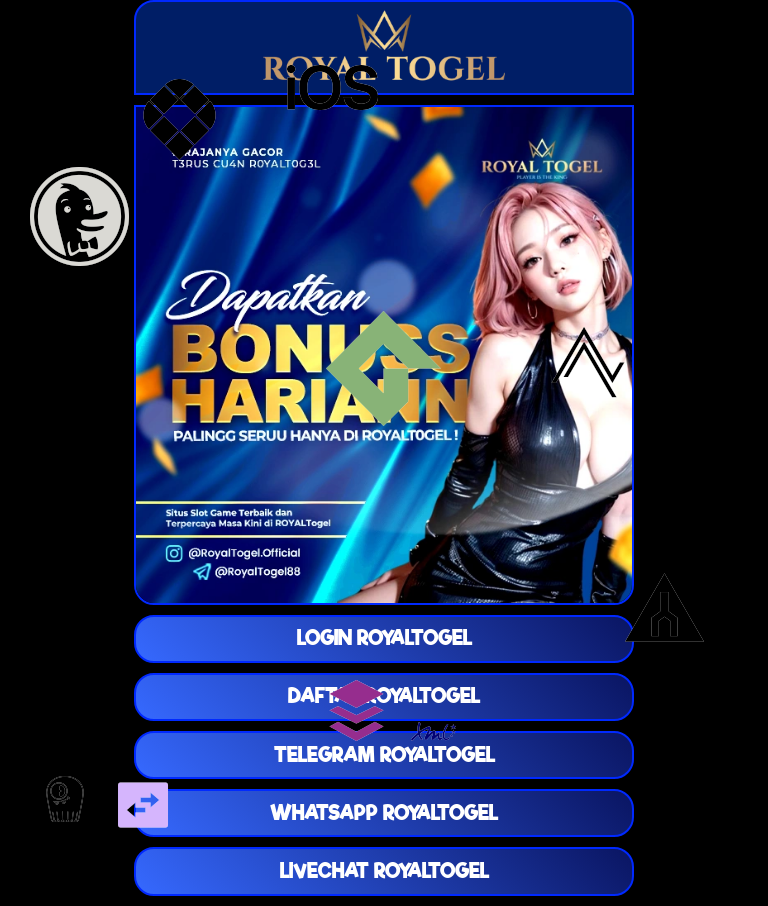 This screenshot has height=906, width=768. What do you see at coordinates (65, 799) in the screenshot?
I see `ScyllaDB logo` at bounding box center [65, 799].